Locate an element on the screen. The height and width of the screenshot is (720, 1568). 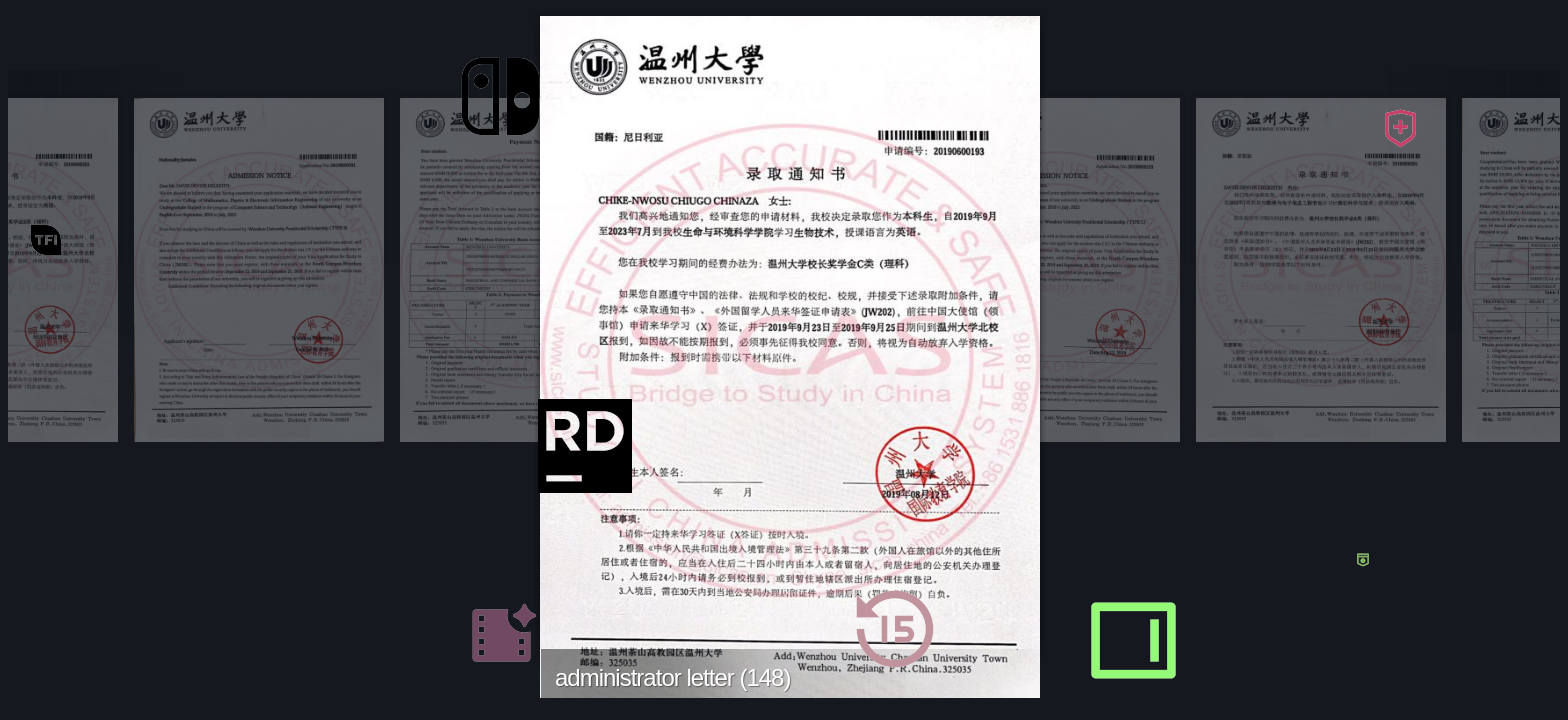
nintendo switch app or related service is located at coordinates (500, 96).